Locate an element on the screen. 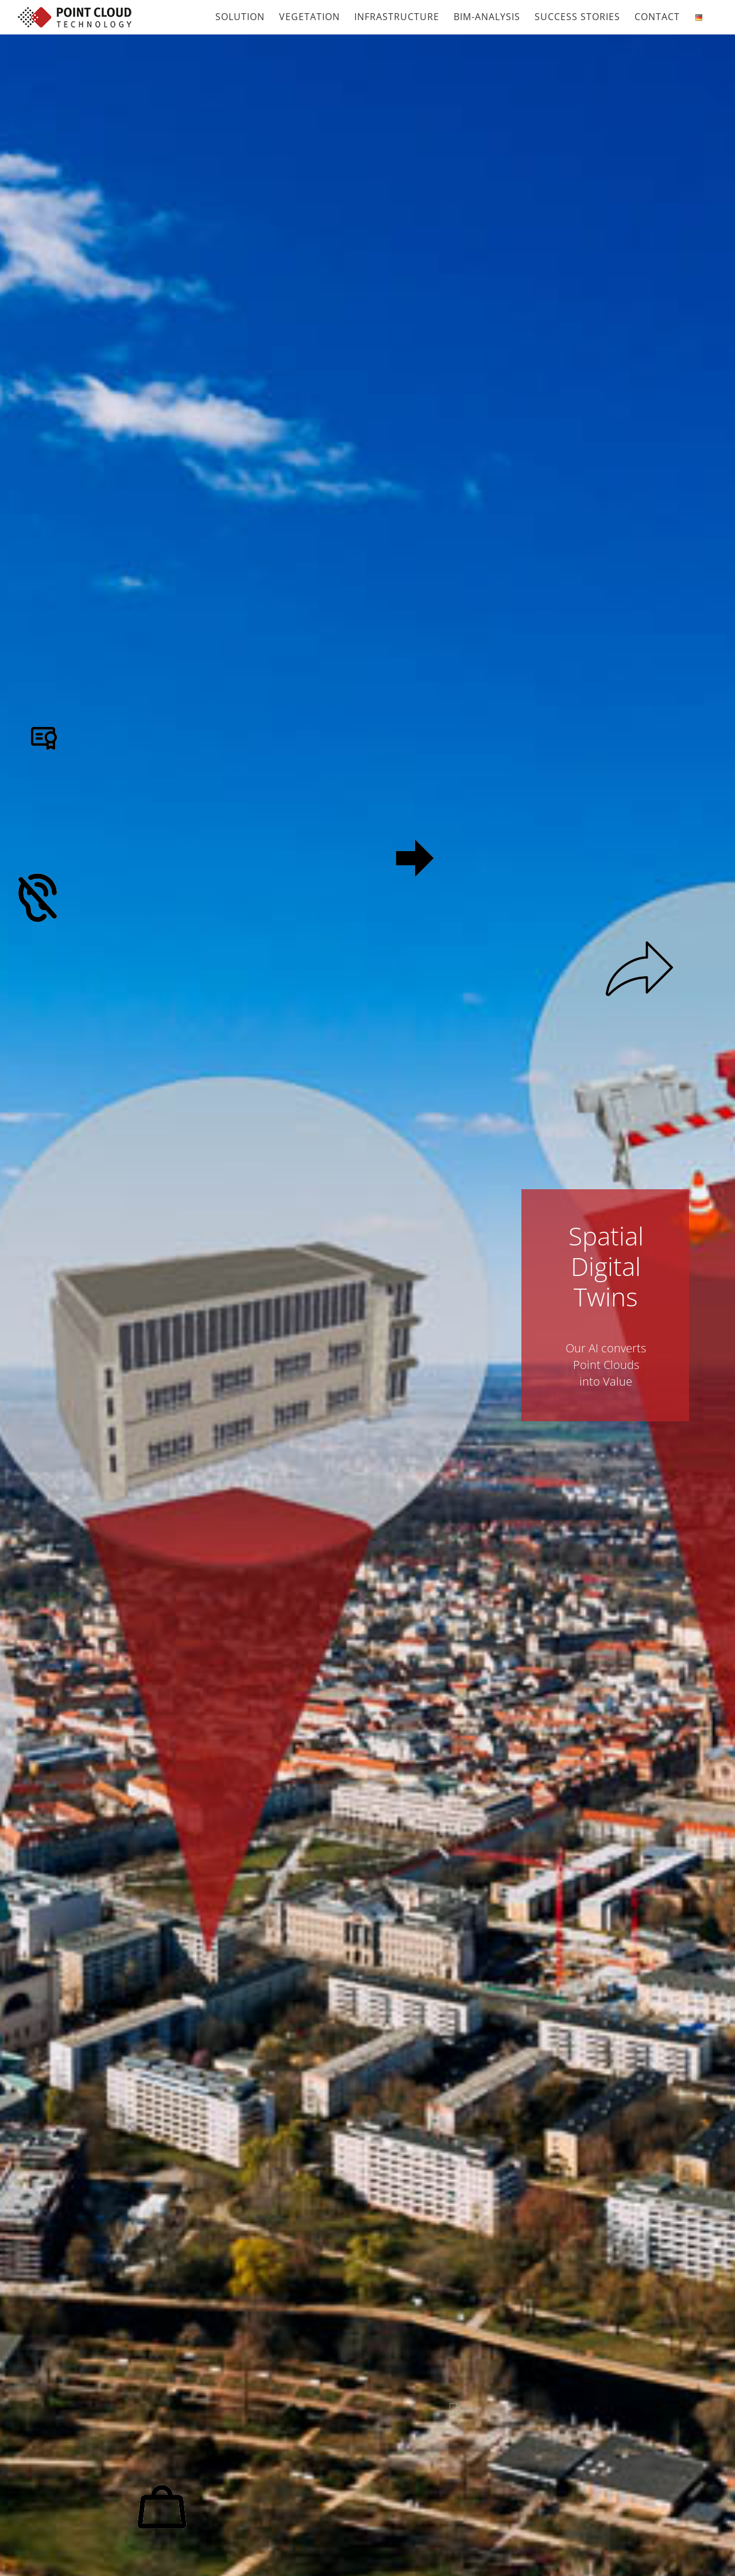  view or open a CSS stylesheet file is located at coordinates (455, 2409).